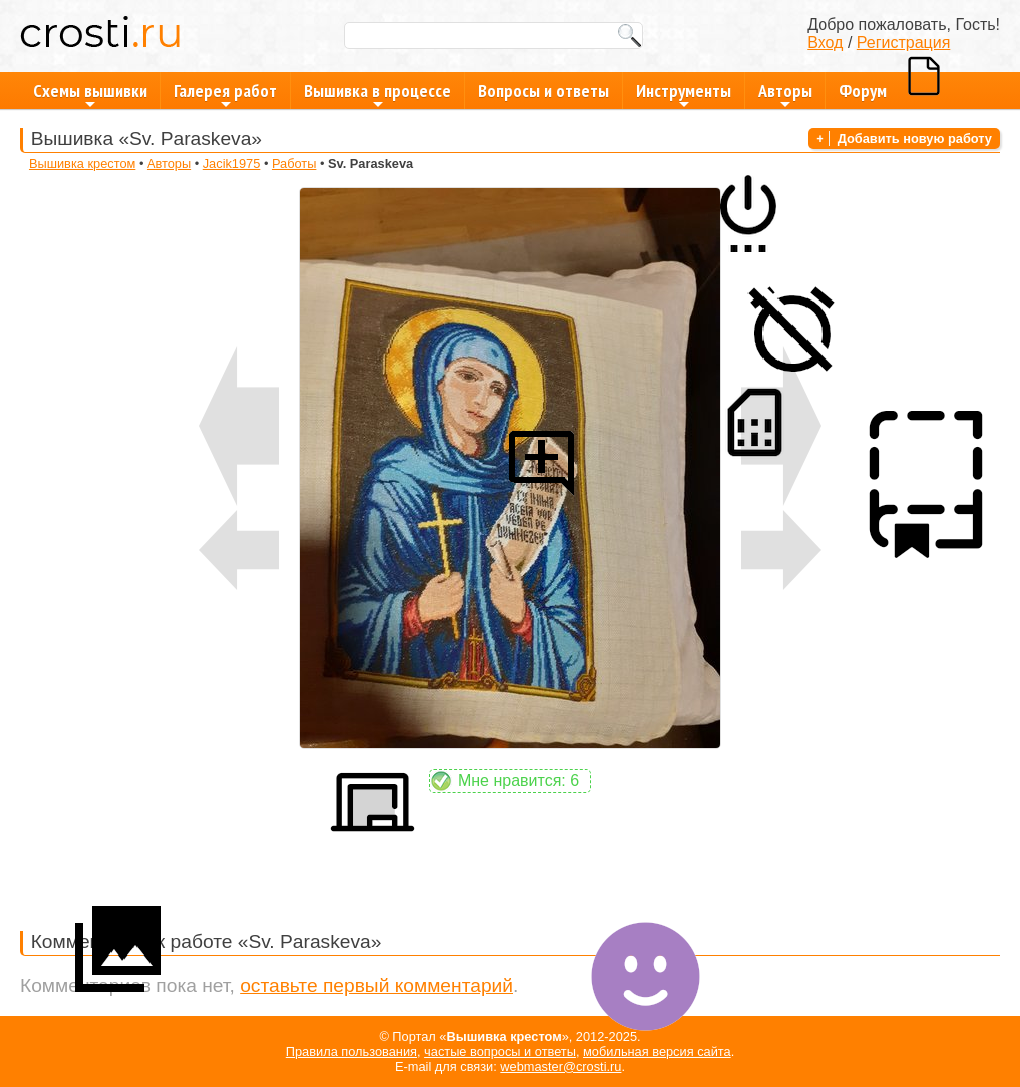 Image resolution: width=1020 pixels, height=1087 pixels. I want to click on create a new repository from a template, so click(926, 486).